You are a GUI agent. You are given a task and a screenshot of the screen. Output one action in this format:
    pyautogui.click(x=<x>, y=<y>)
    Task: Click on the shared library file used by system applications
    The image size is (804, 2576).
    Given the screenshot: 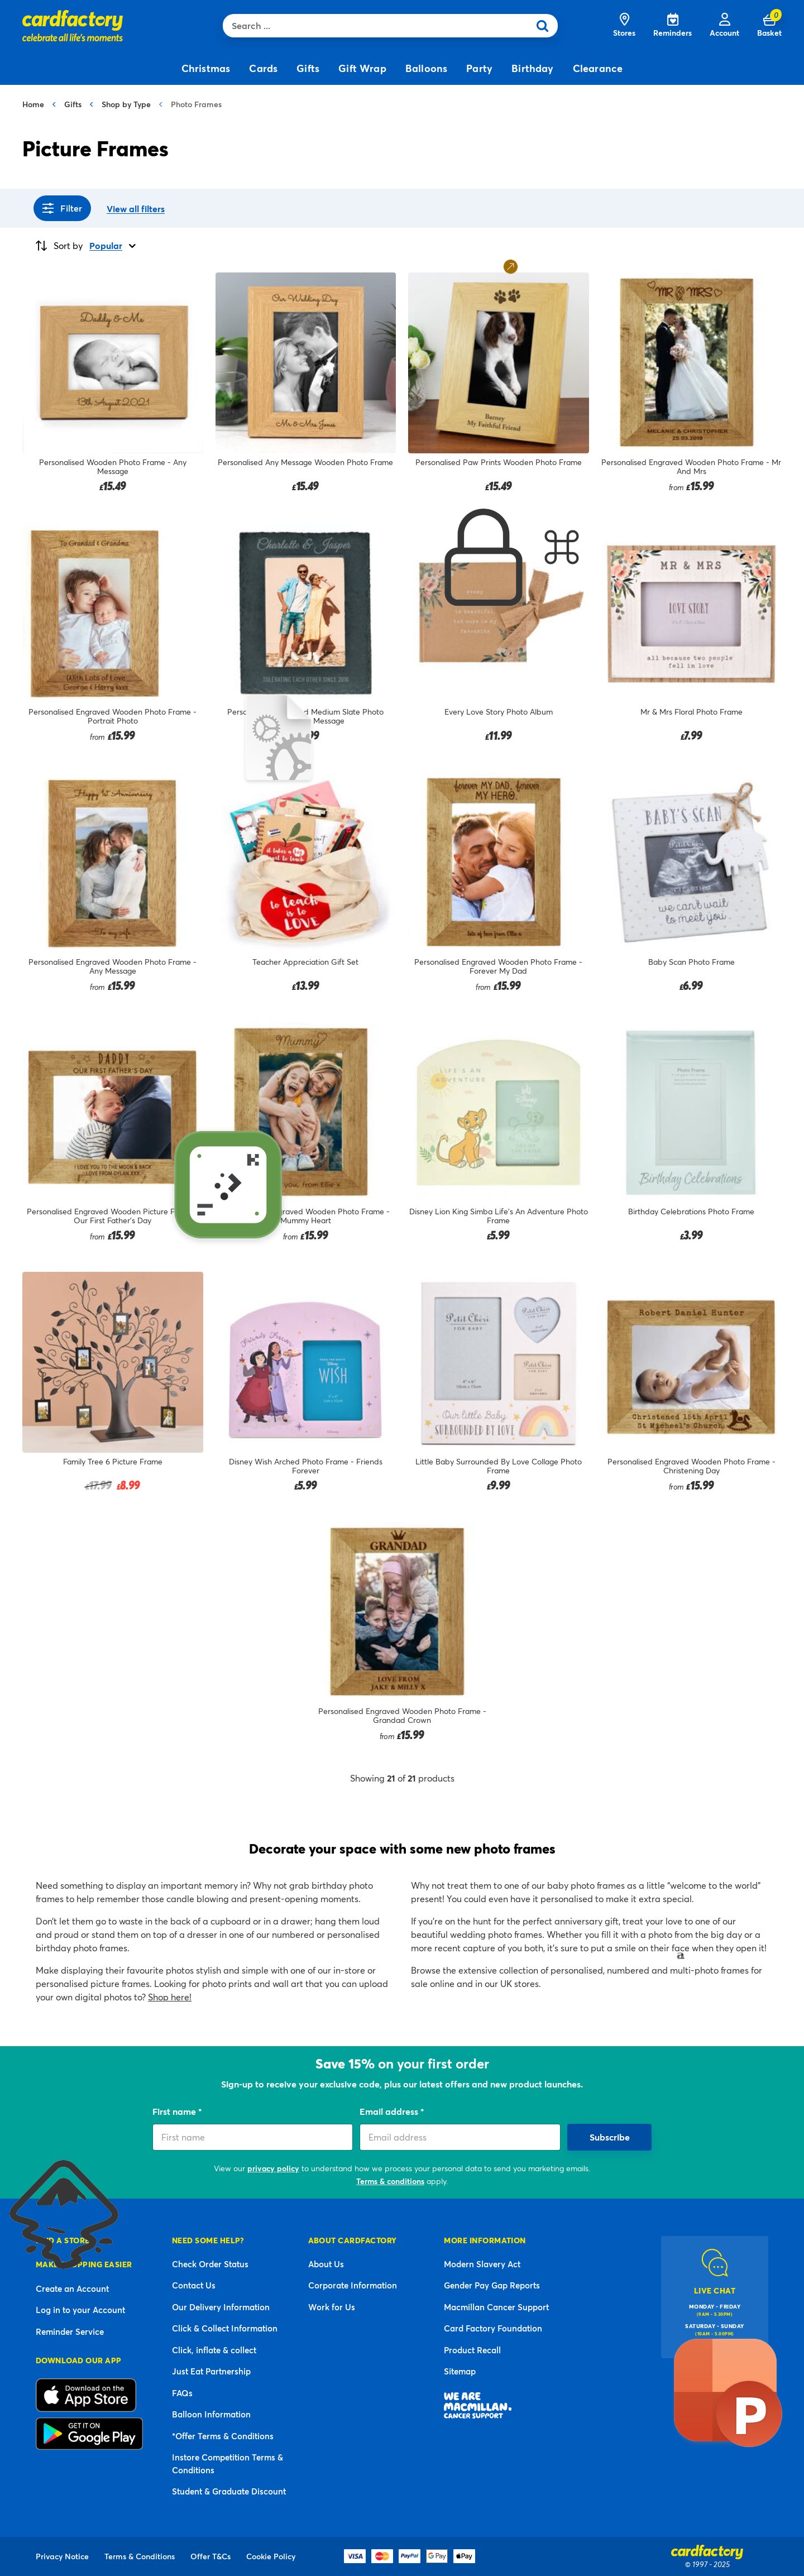 What is the action you would take?
    pyautogui.click(x=279, y=739)
    